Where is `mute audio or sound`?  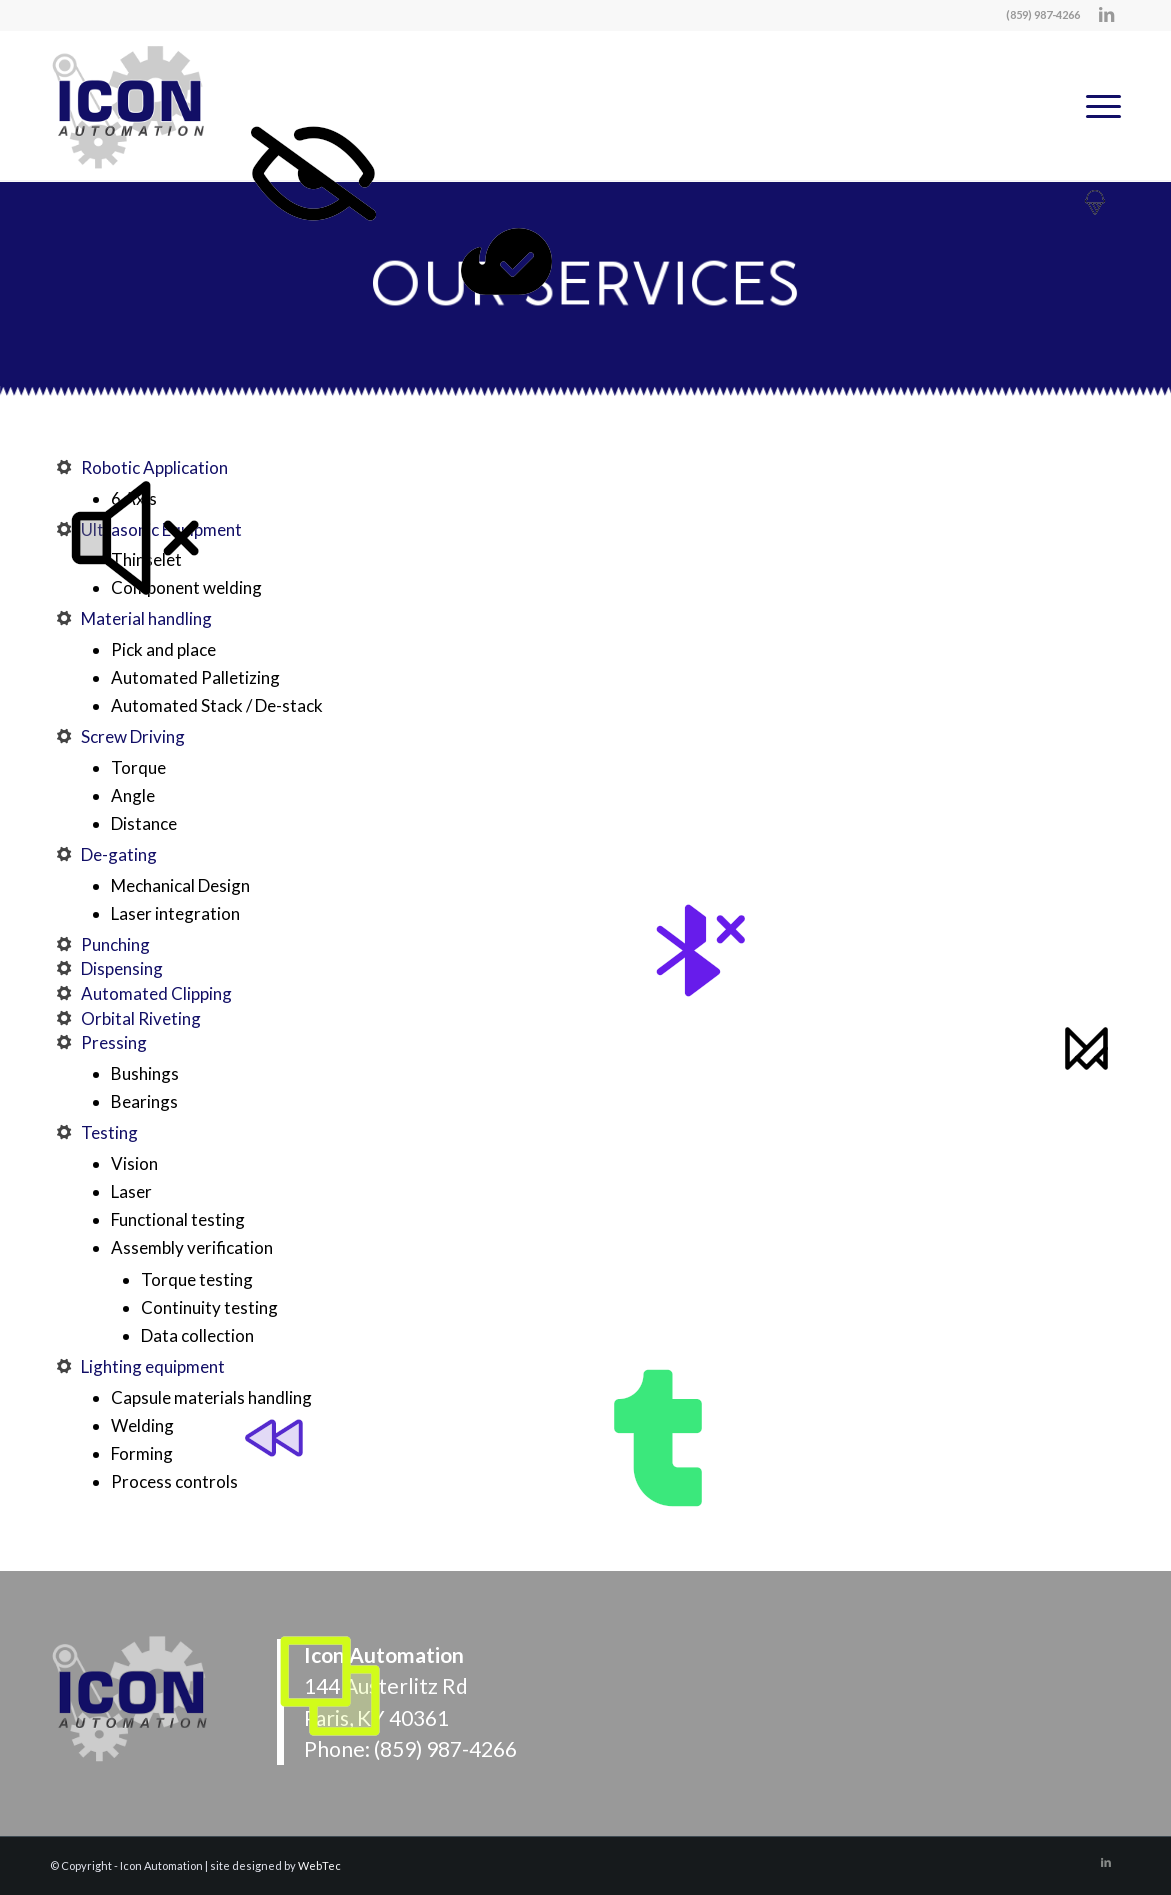 mute audio or sound is located at coordinates (133, 538).